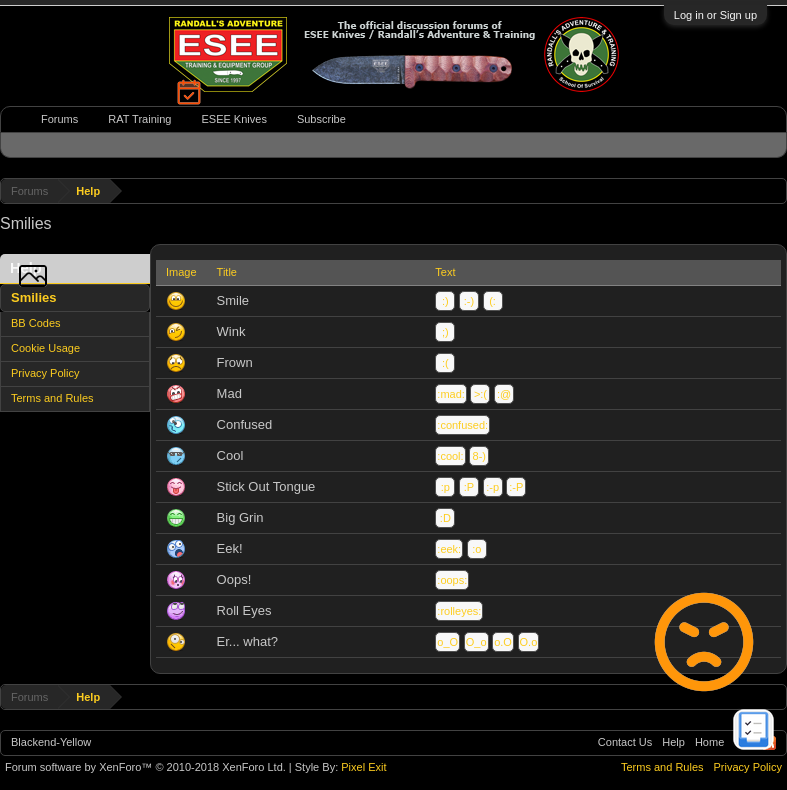 Image resolution: width=787 pixels, height=790 pixels. Describe the element at coordinates (189, 93) in the screenshot. I see `confirm or complete a scheduled event` at that location.